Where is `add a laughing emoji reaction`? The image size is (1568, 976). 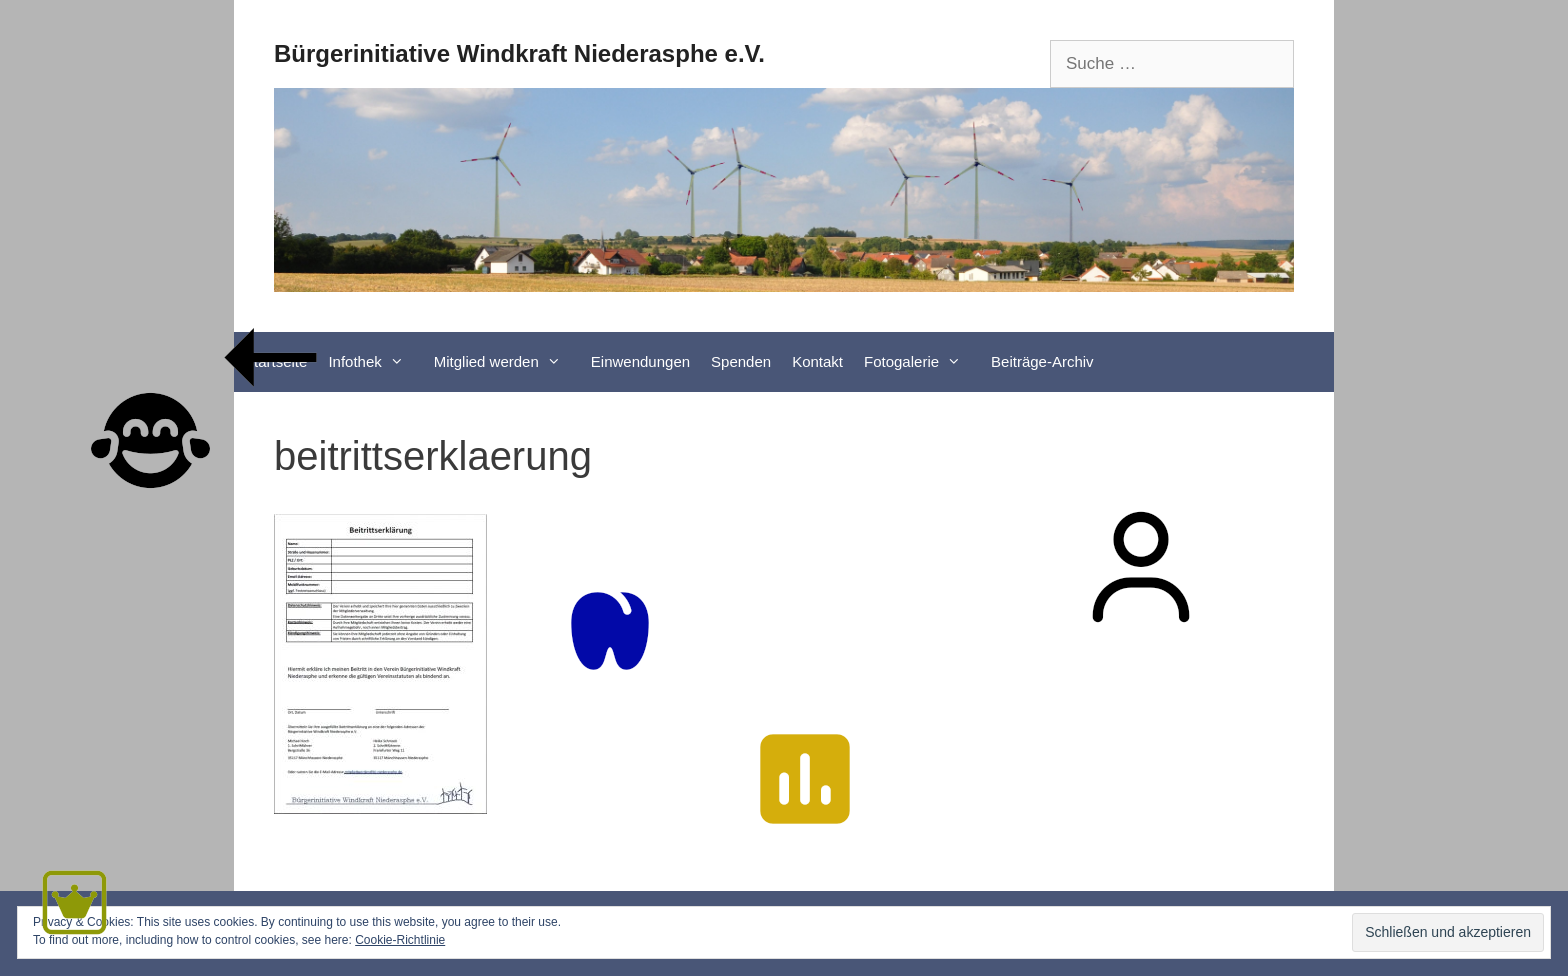
add a laughing emoji reaction is located at coordinates (150, 440).